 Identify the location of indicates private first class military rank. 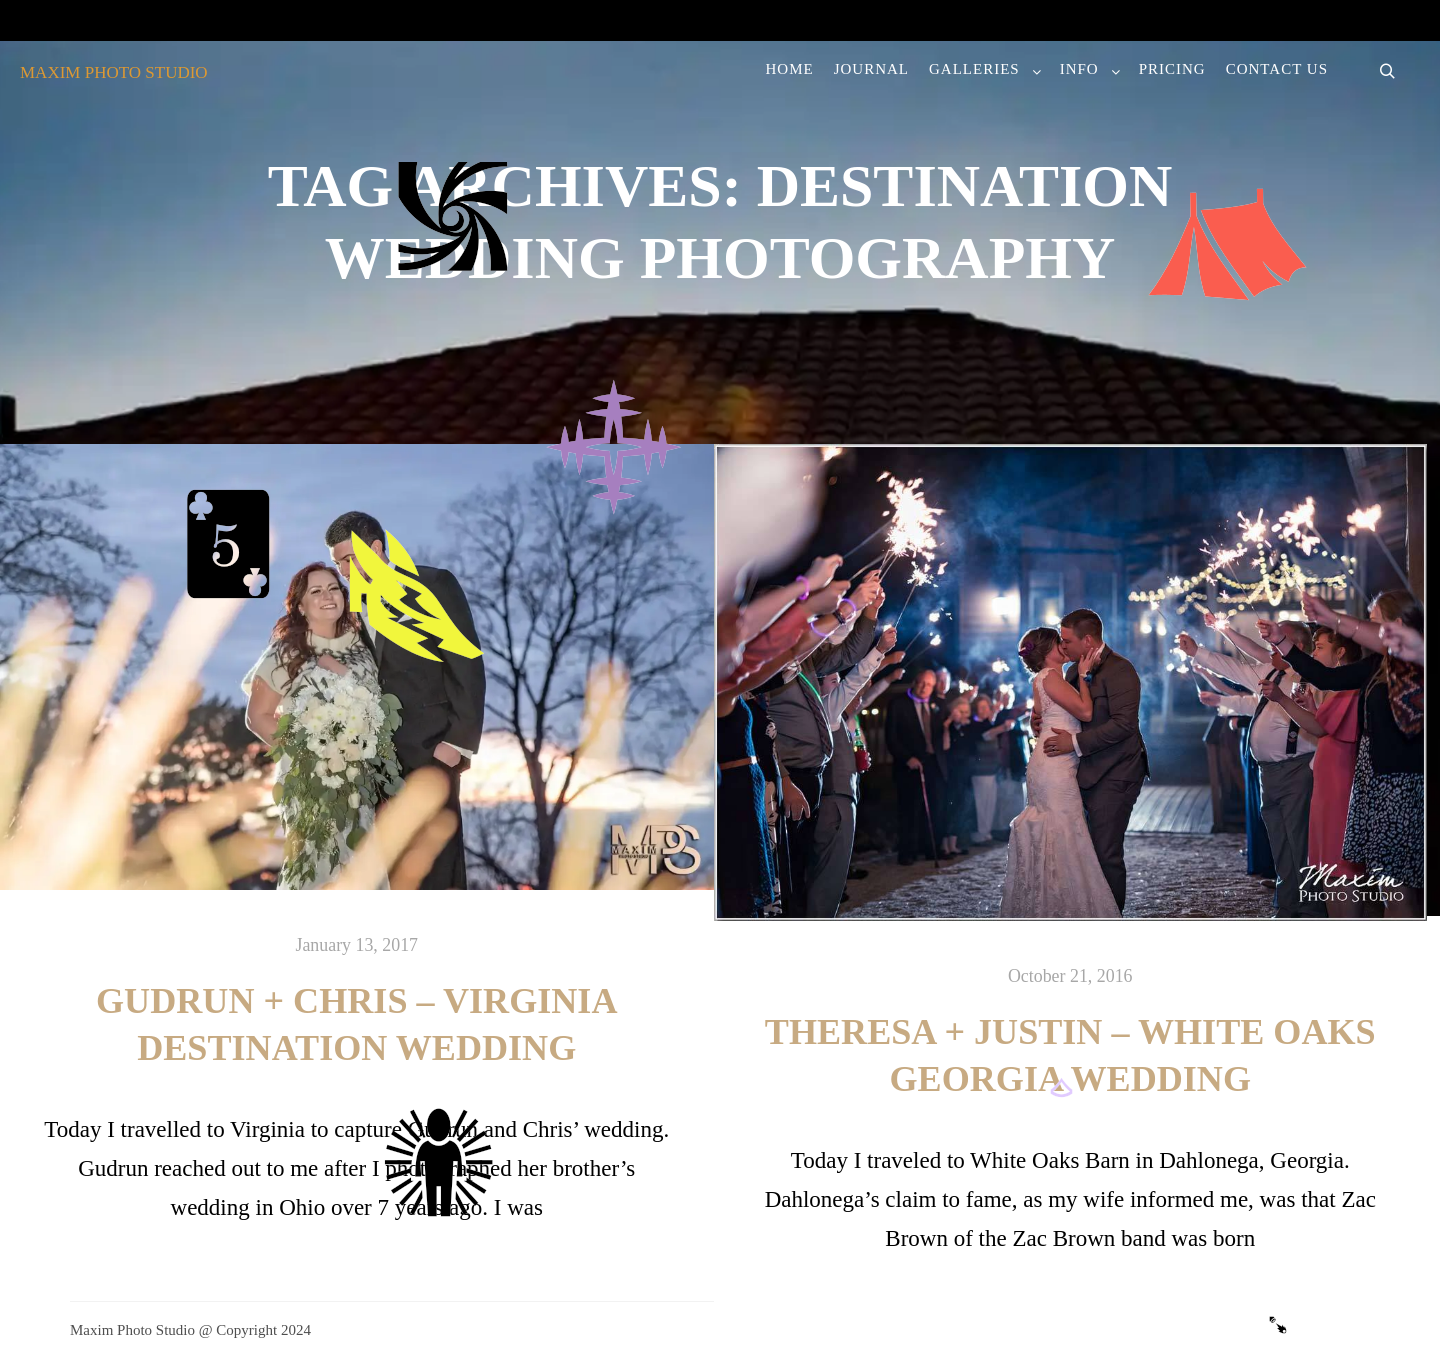
(1061, 1087).